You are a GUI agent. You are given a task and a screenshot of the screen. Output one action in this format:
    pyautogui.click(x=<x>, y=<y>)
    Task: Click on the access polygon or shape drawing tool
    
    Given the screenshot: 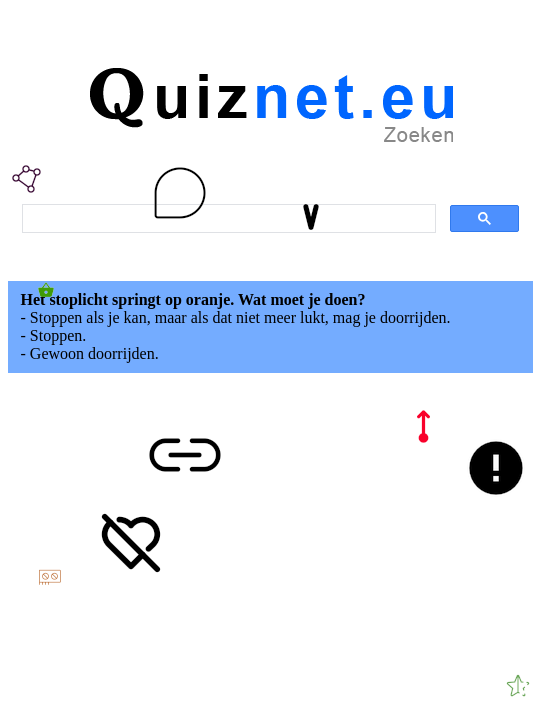 What is the action you would take?
    pyautogui.click(x=27, y=179)
    